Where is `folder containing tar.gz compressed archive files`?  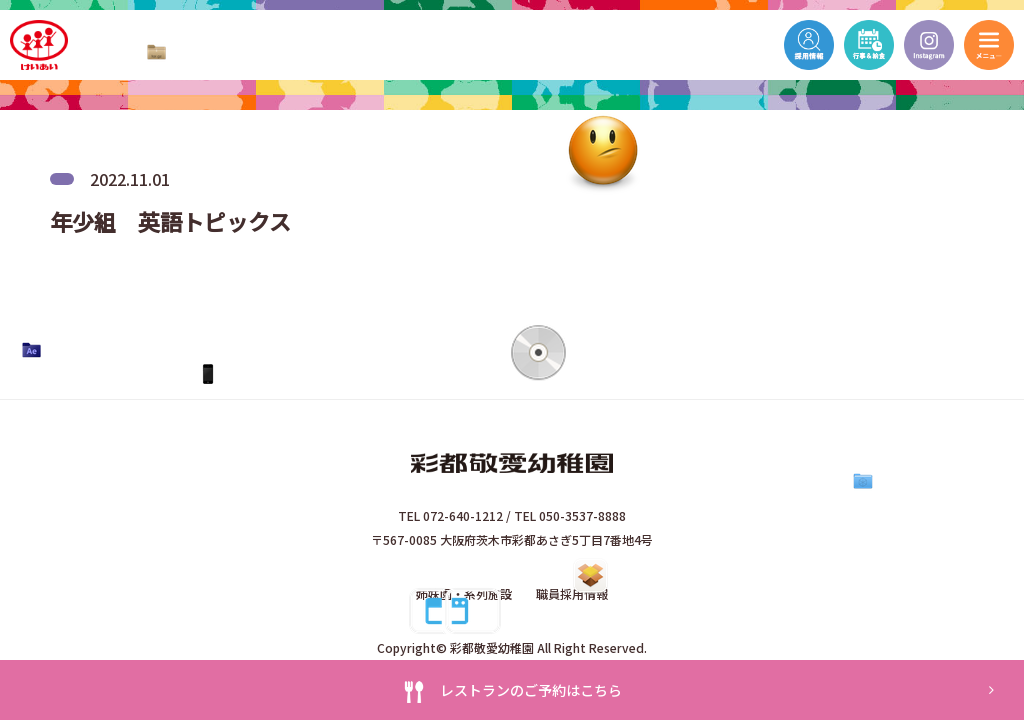
folder containing tar.gz compressed archive files is located at coordinates (156, 52).